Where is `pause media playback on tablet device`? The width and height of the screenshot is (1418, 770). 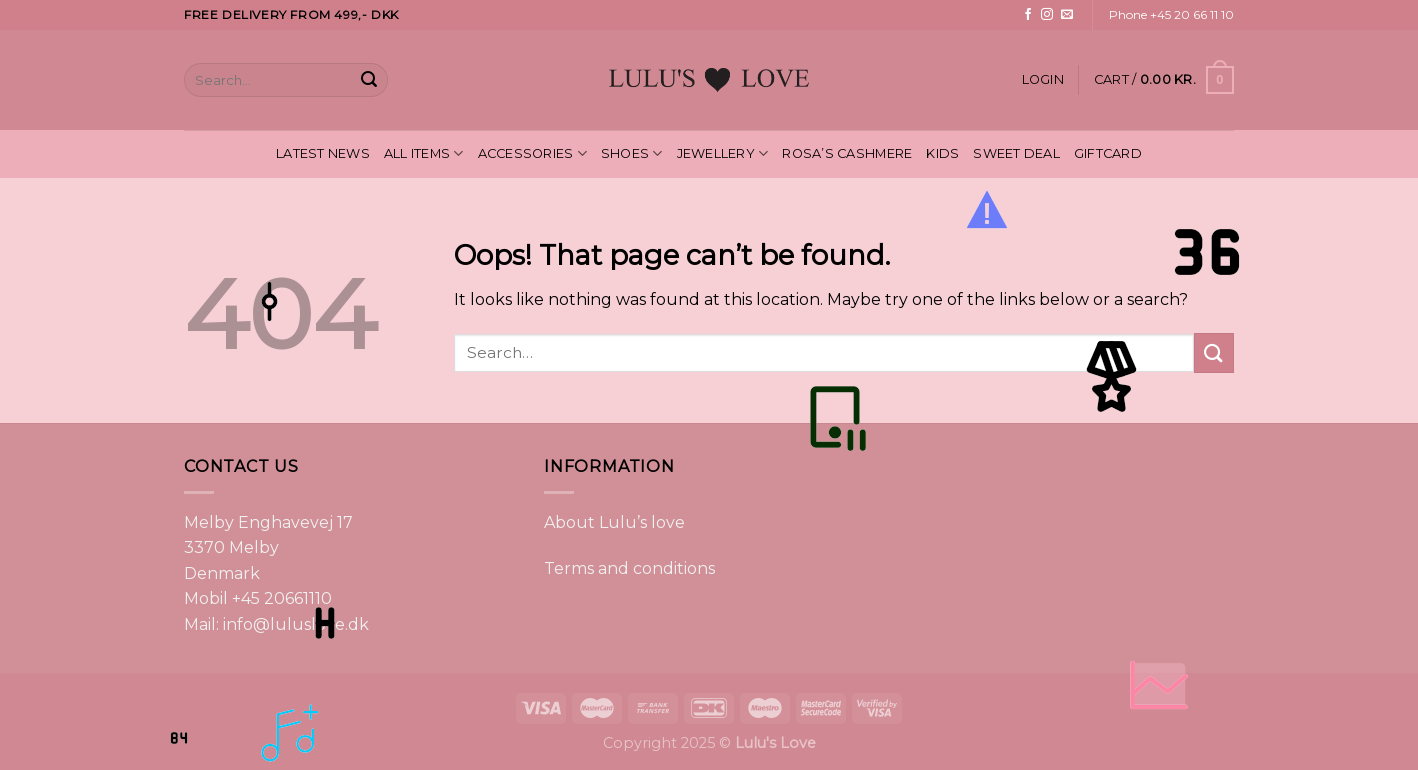 pause media playback on tablet device is located at coordinates (835, 417).